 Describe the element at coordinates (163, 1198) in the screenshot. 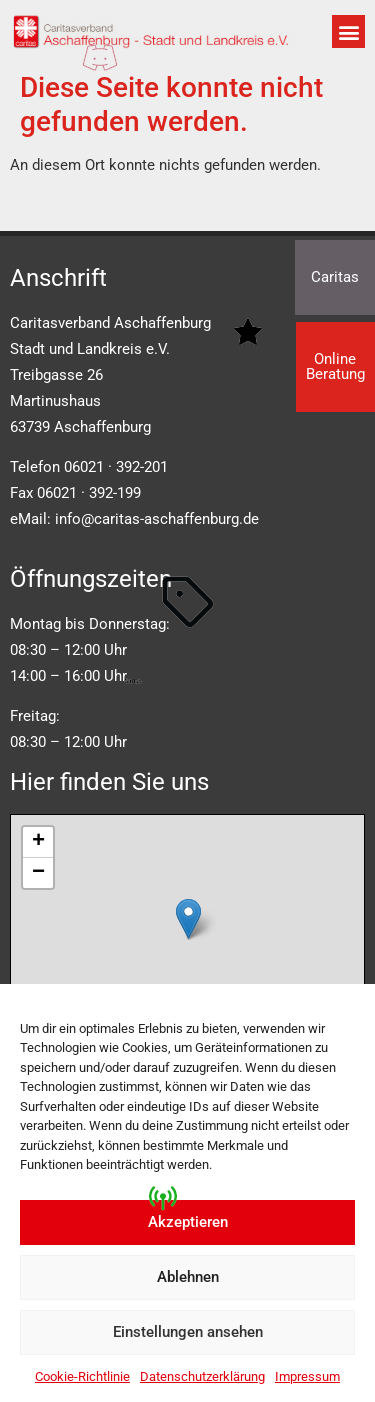

I see `start a live broadcast or stream` at that location.